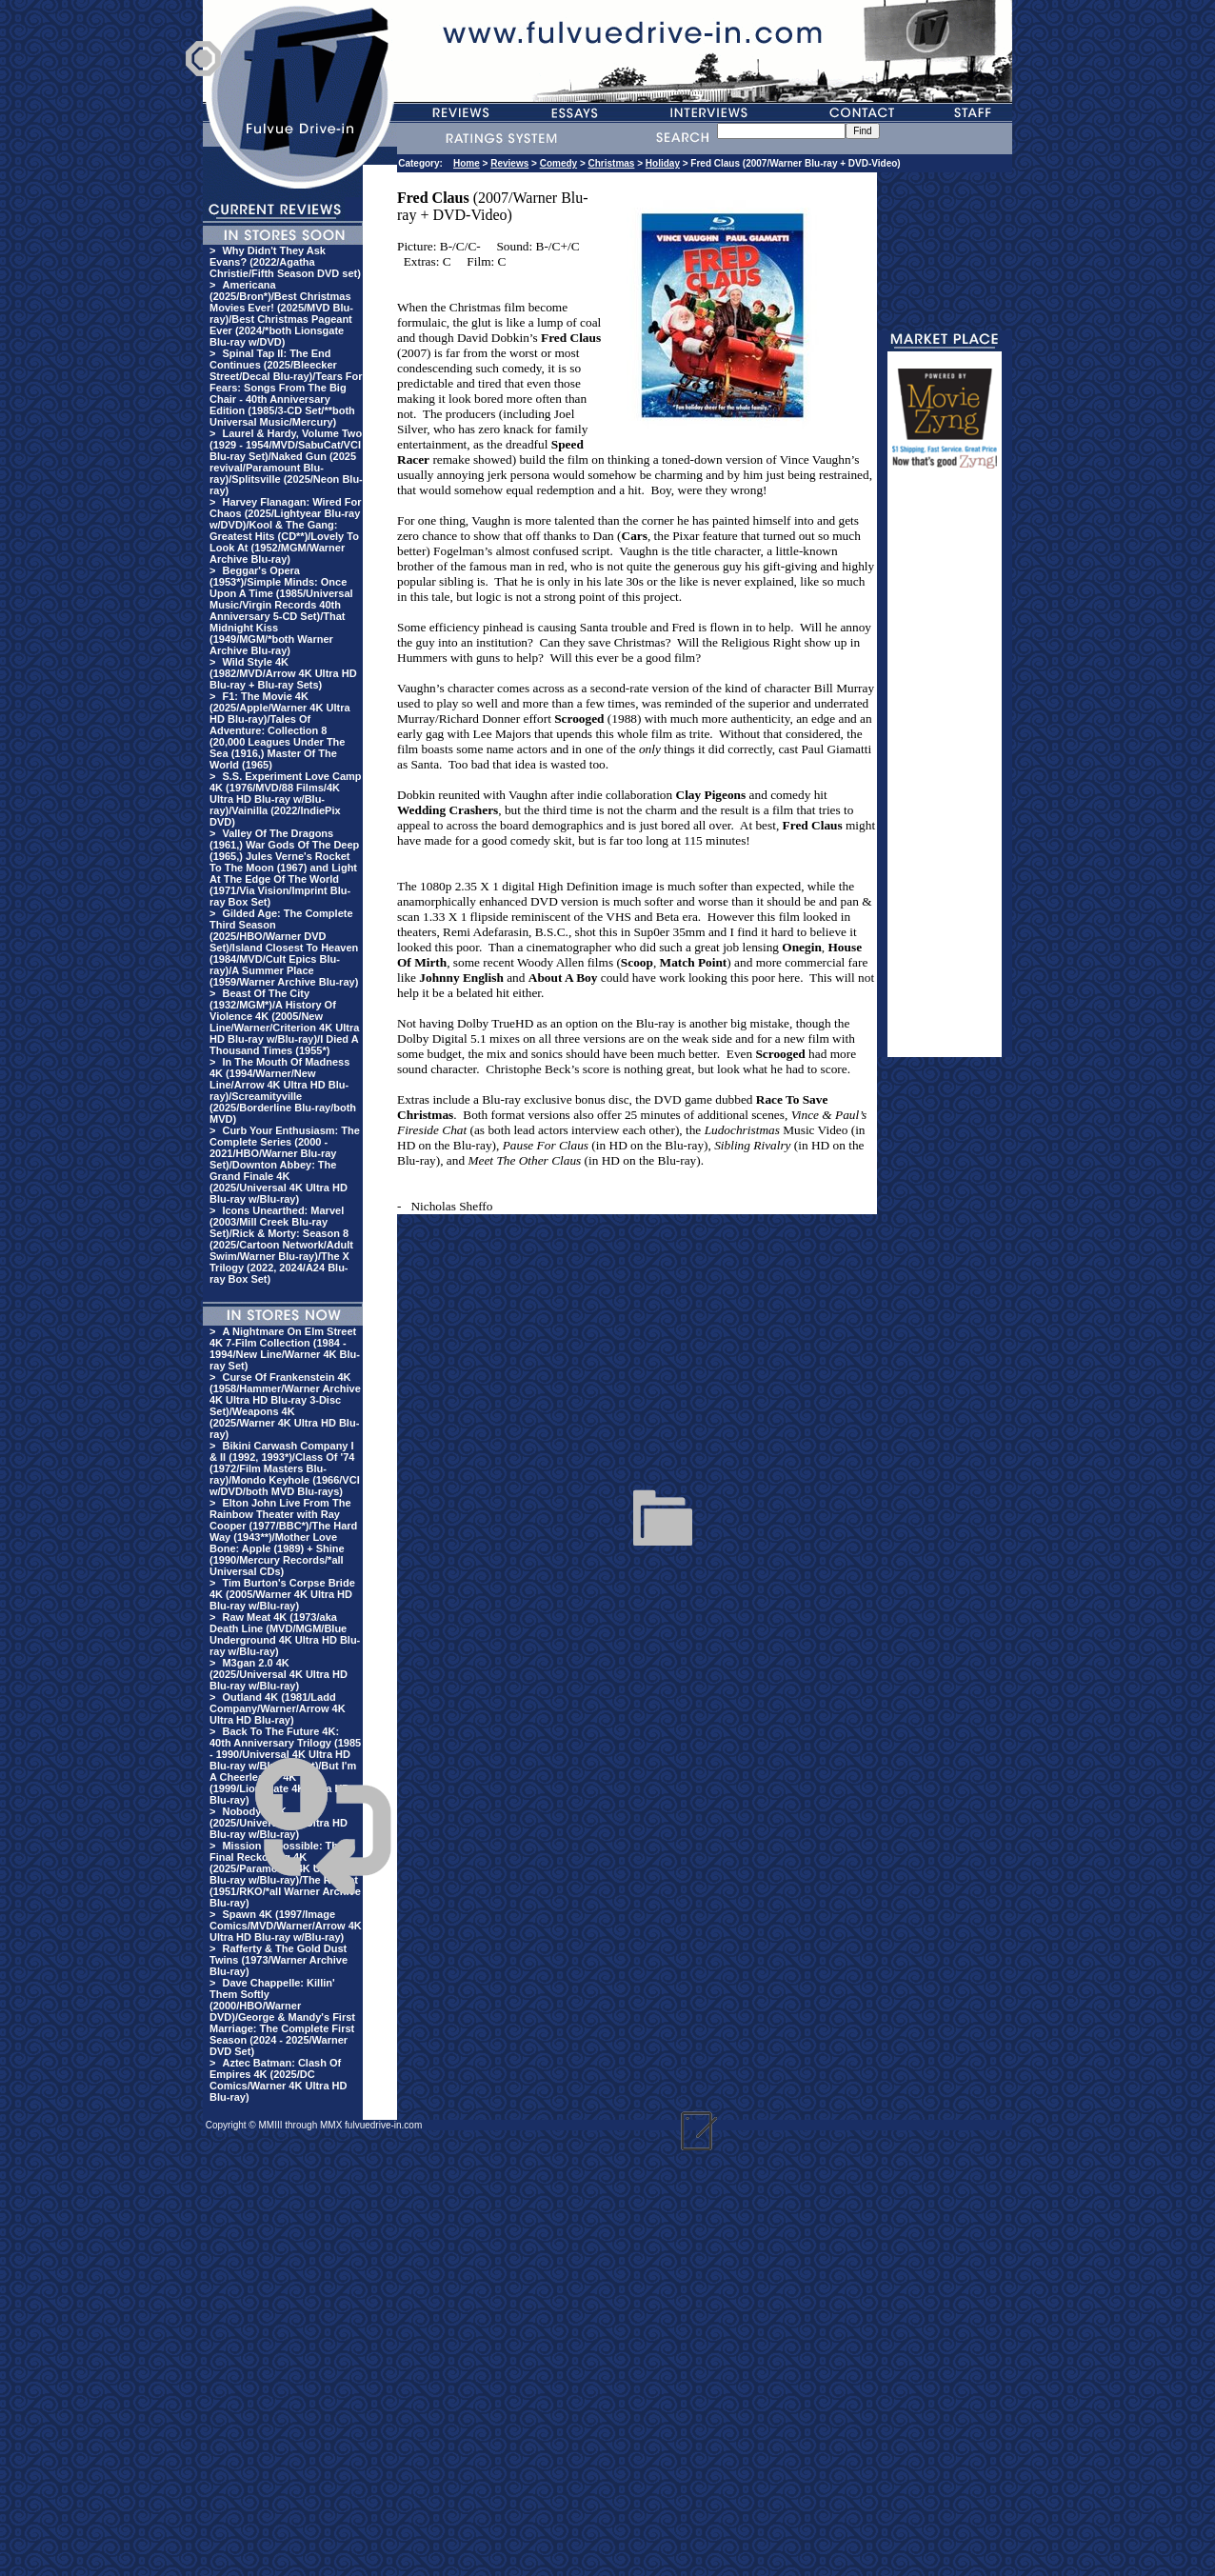 This screenshot has width=1215, height=2576. Describe the element at coordinates (663, 1516) in the screenshot. I see `open file browser or documents folder` at that location.